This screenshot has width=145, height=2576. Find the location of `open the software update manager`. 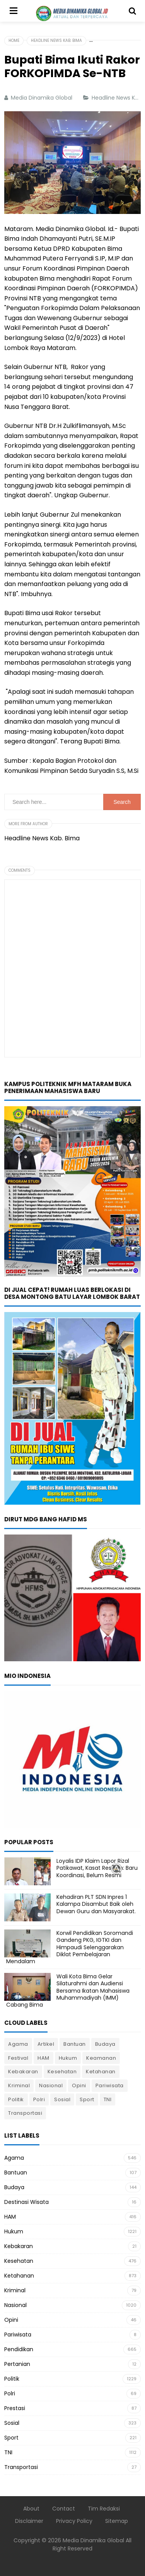

open the software update manager is located at coordinates (116, 1869).